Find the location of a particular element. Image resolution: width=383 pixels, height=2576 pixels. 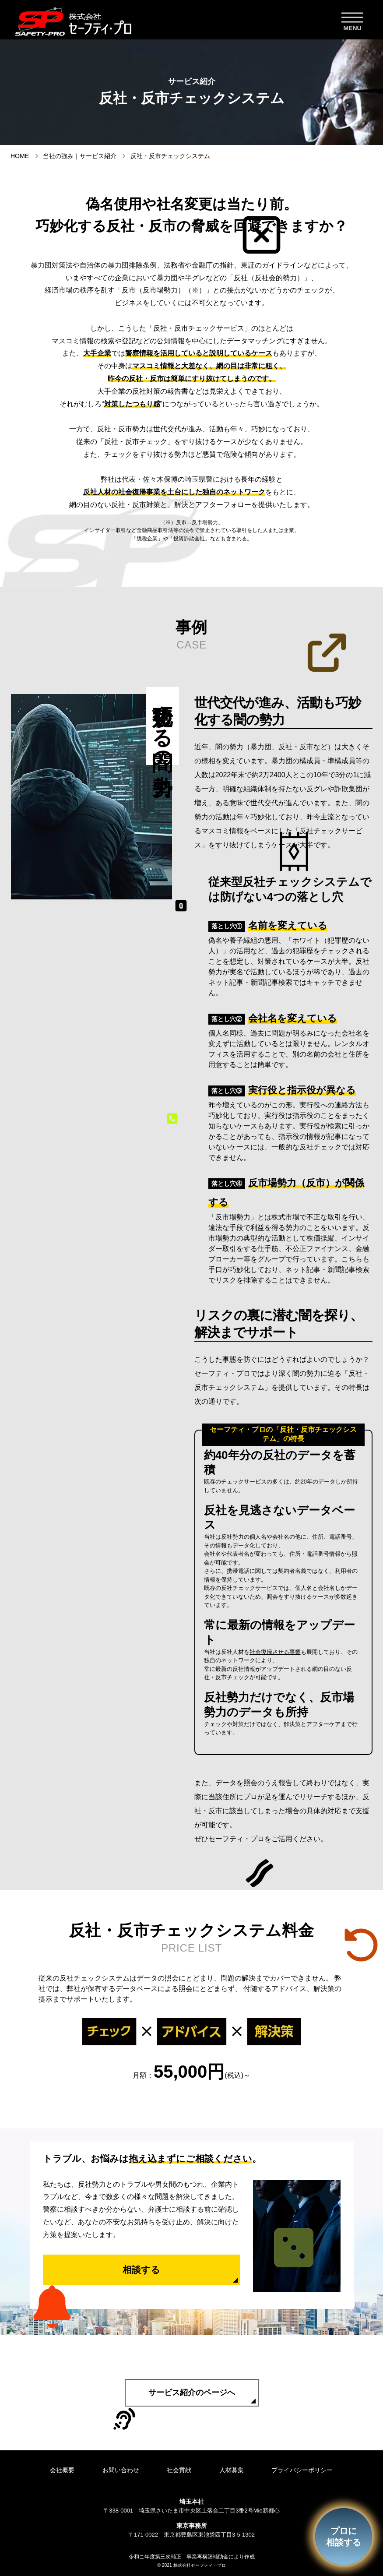

close or dismiss a dialog box is located at coordinates (261, 235).